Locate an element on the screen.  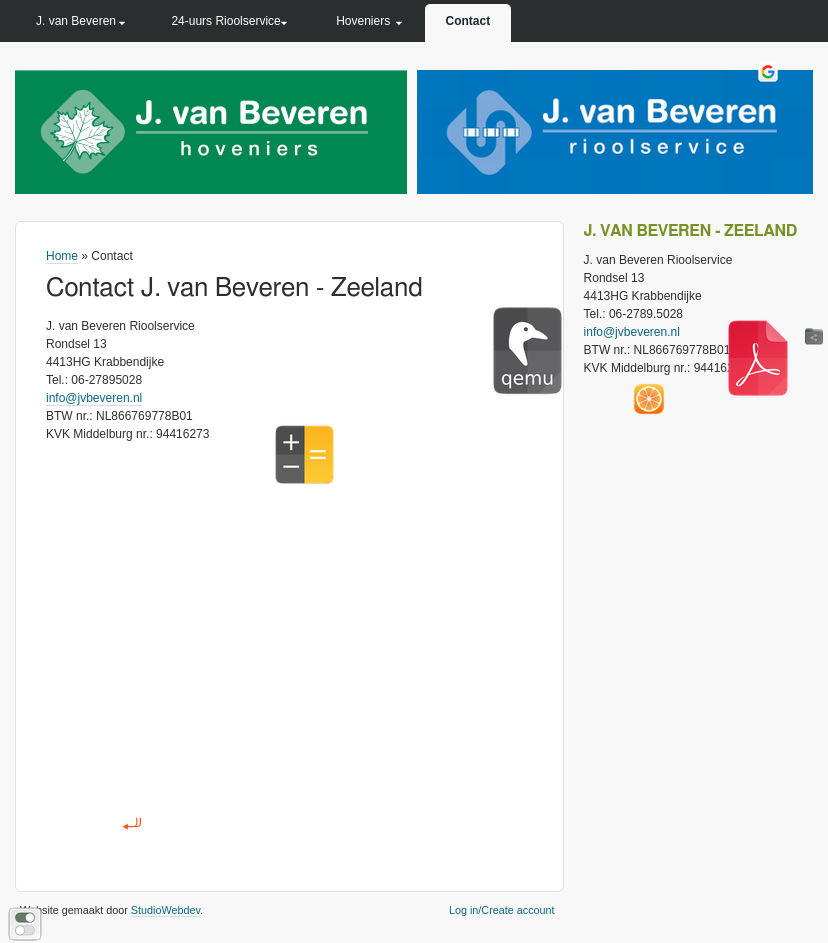
open your public shared folder is located at coordinates (814, 336).